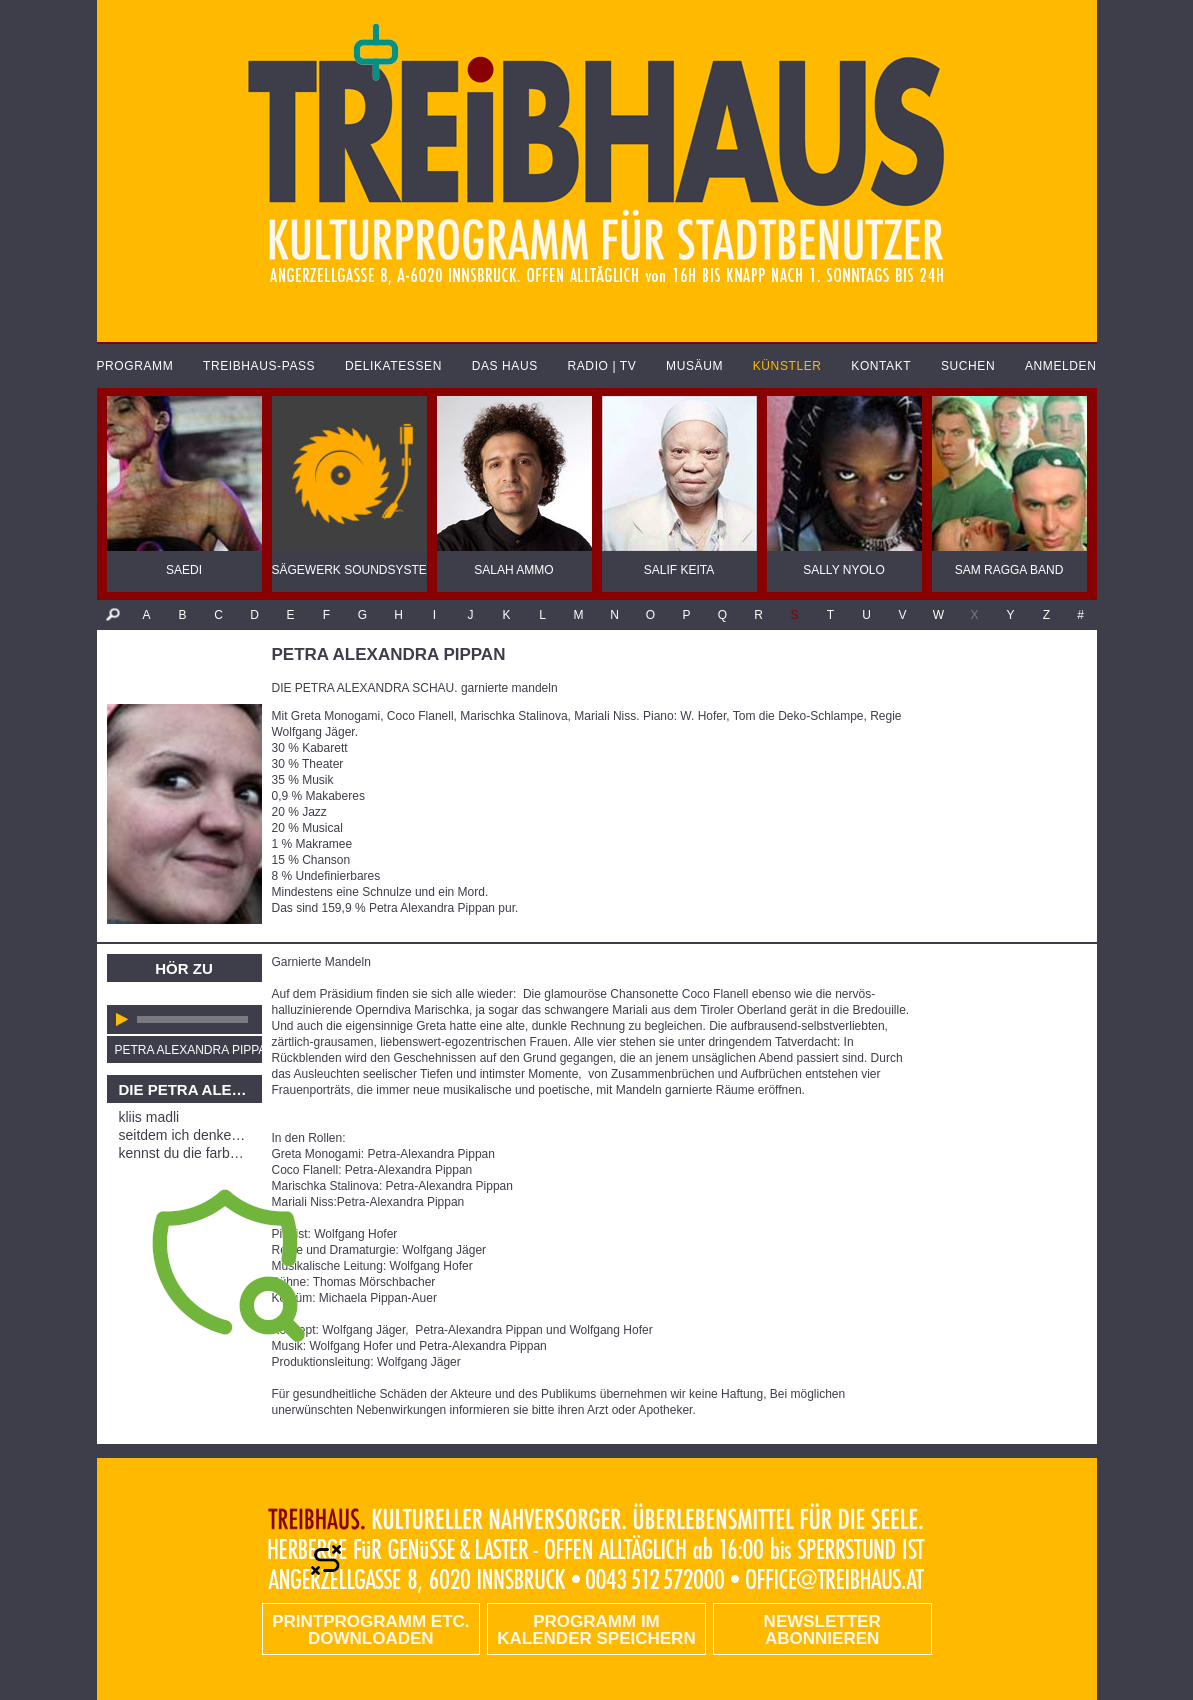 Image resolution: width=1193 pixels, height=1700 pixels. Describe the element at coordinates (326, 1560) in the screenshot. I see `cancel or remove a route` at that location.